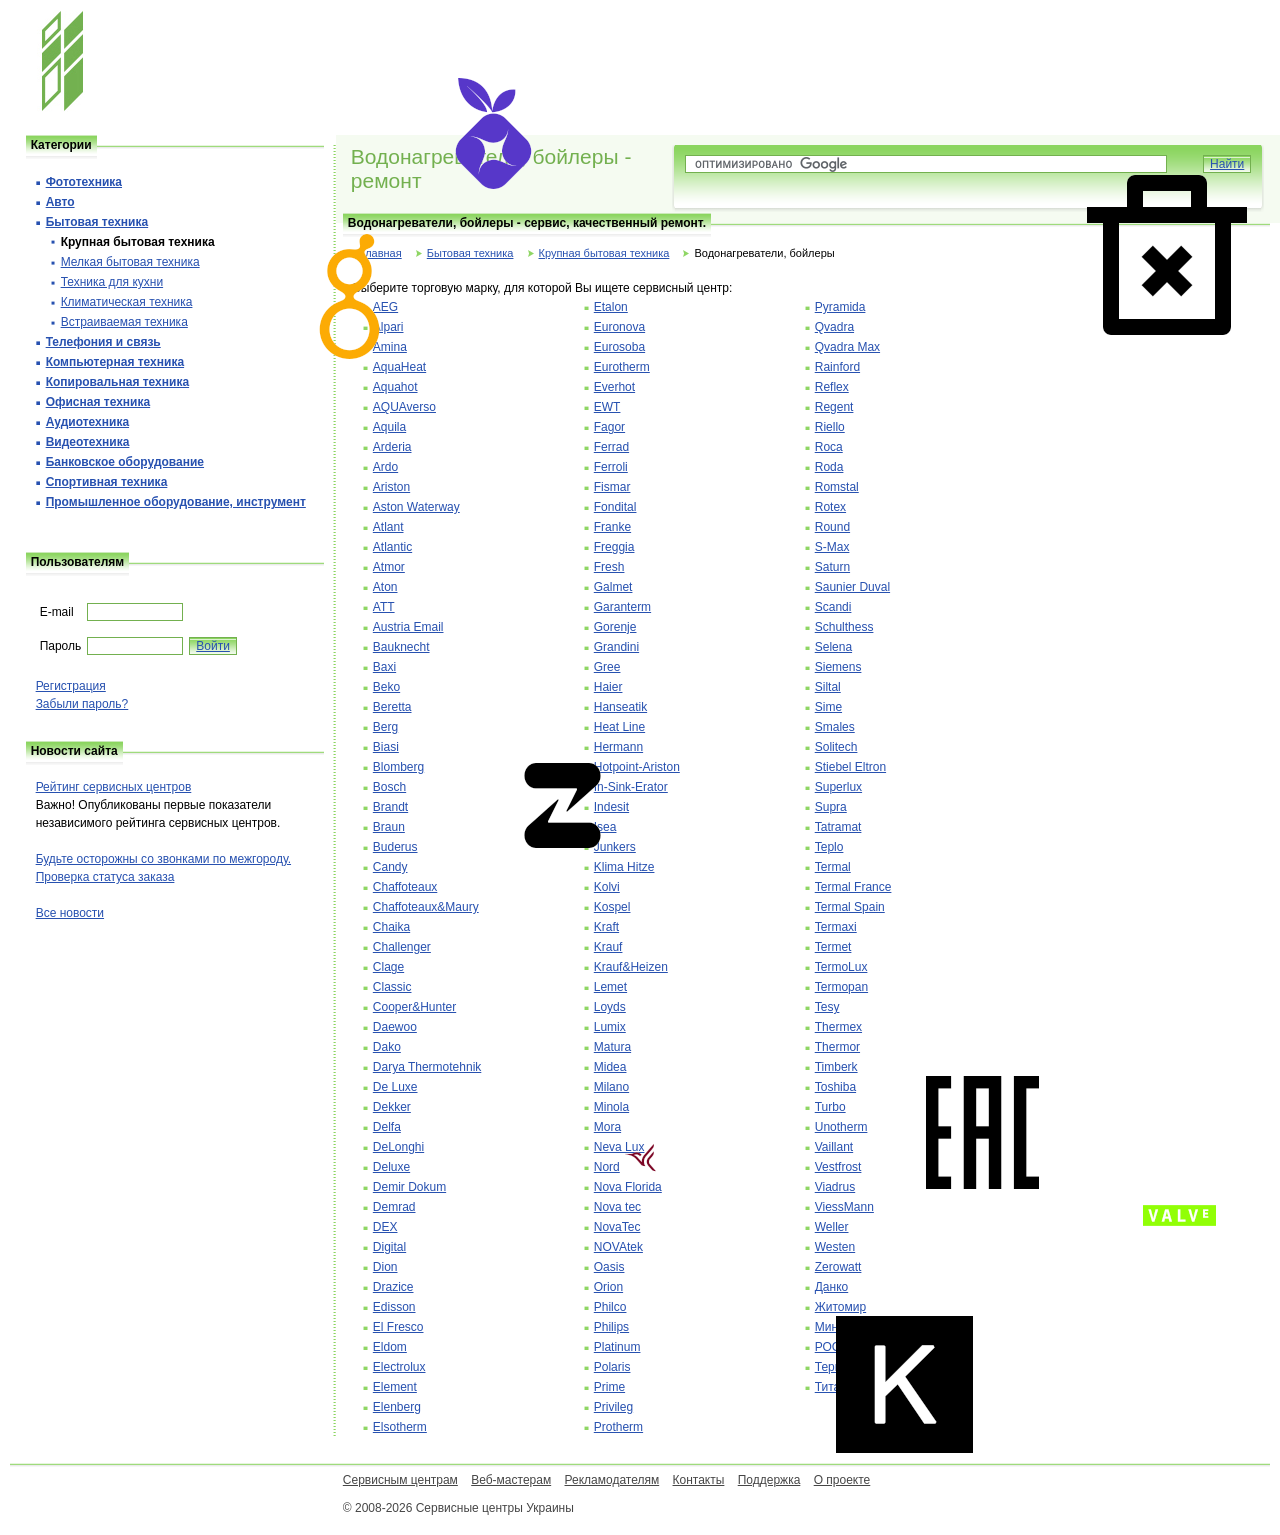 Image resolution: width=1280 pixels, height=1535 pixels. I want to click on open zulip messaging app, so click(562, 805).